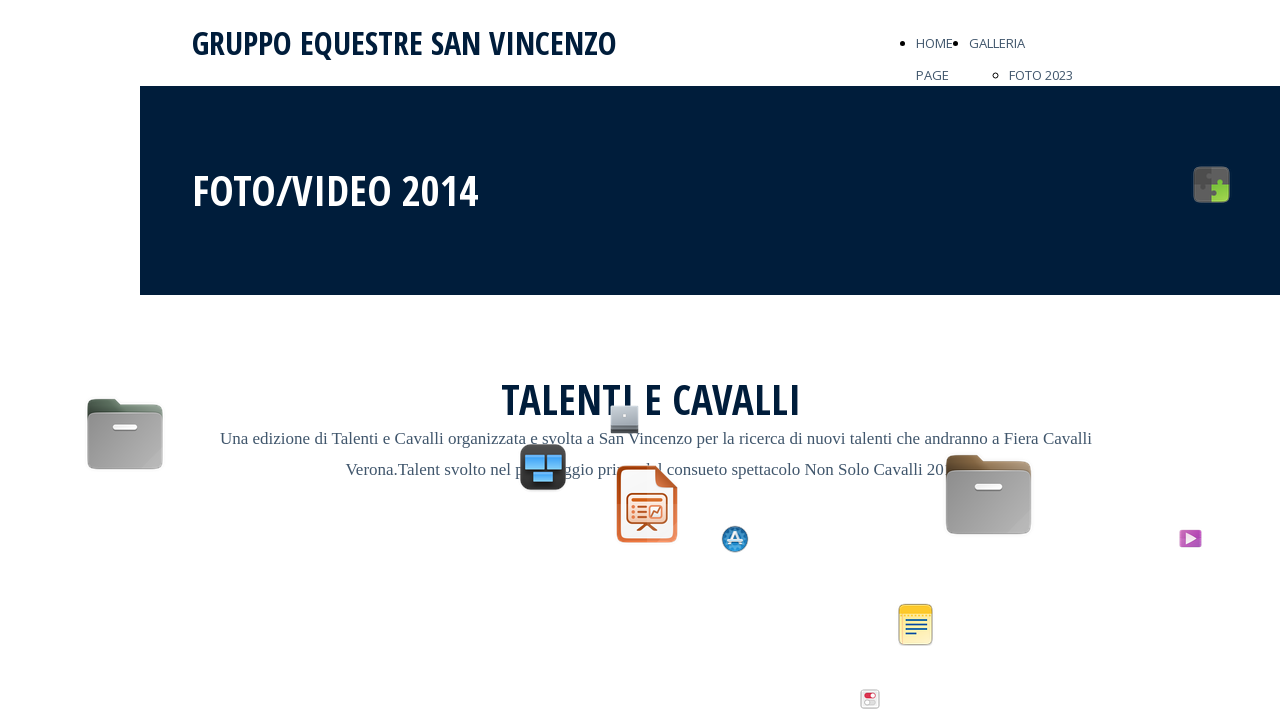  Describe the element at coordinates (647, 504) in the screenshot. I see `open a presentation template file` at that location.